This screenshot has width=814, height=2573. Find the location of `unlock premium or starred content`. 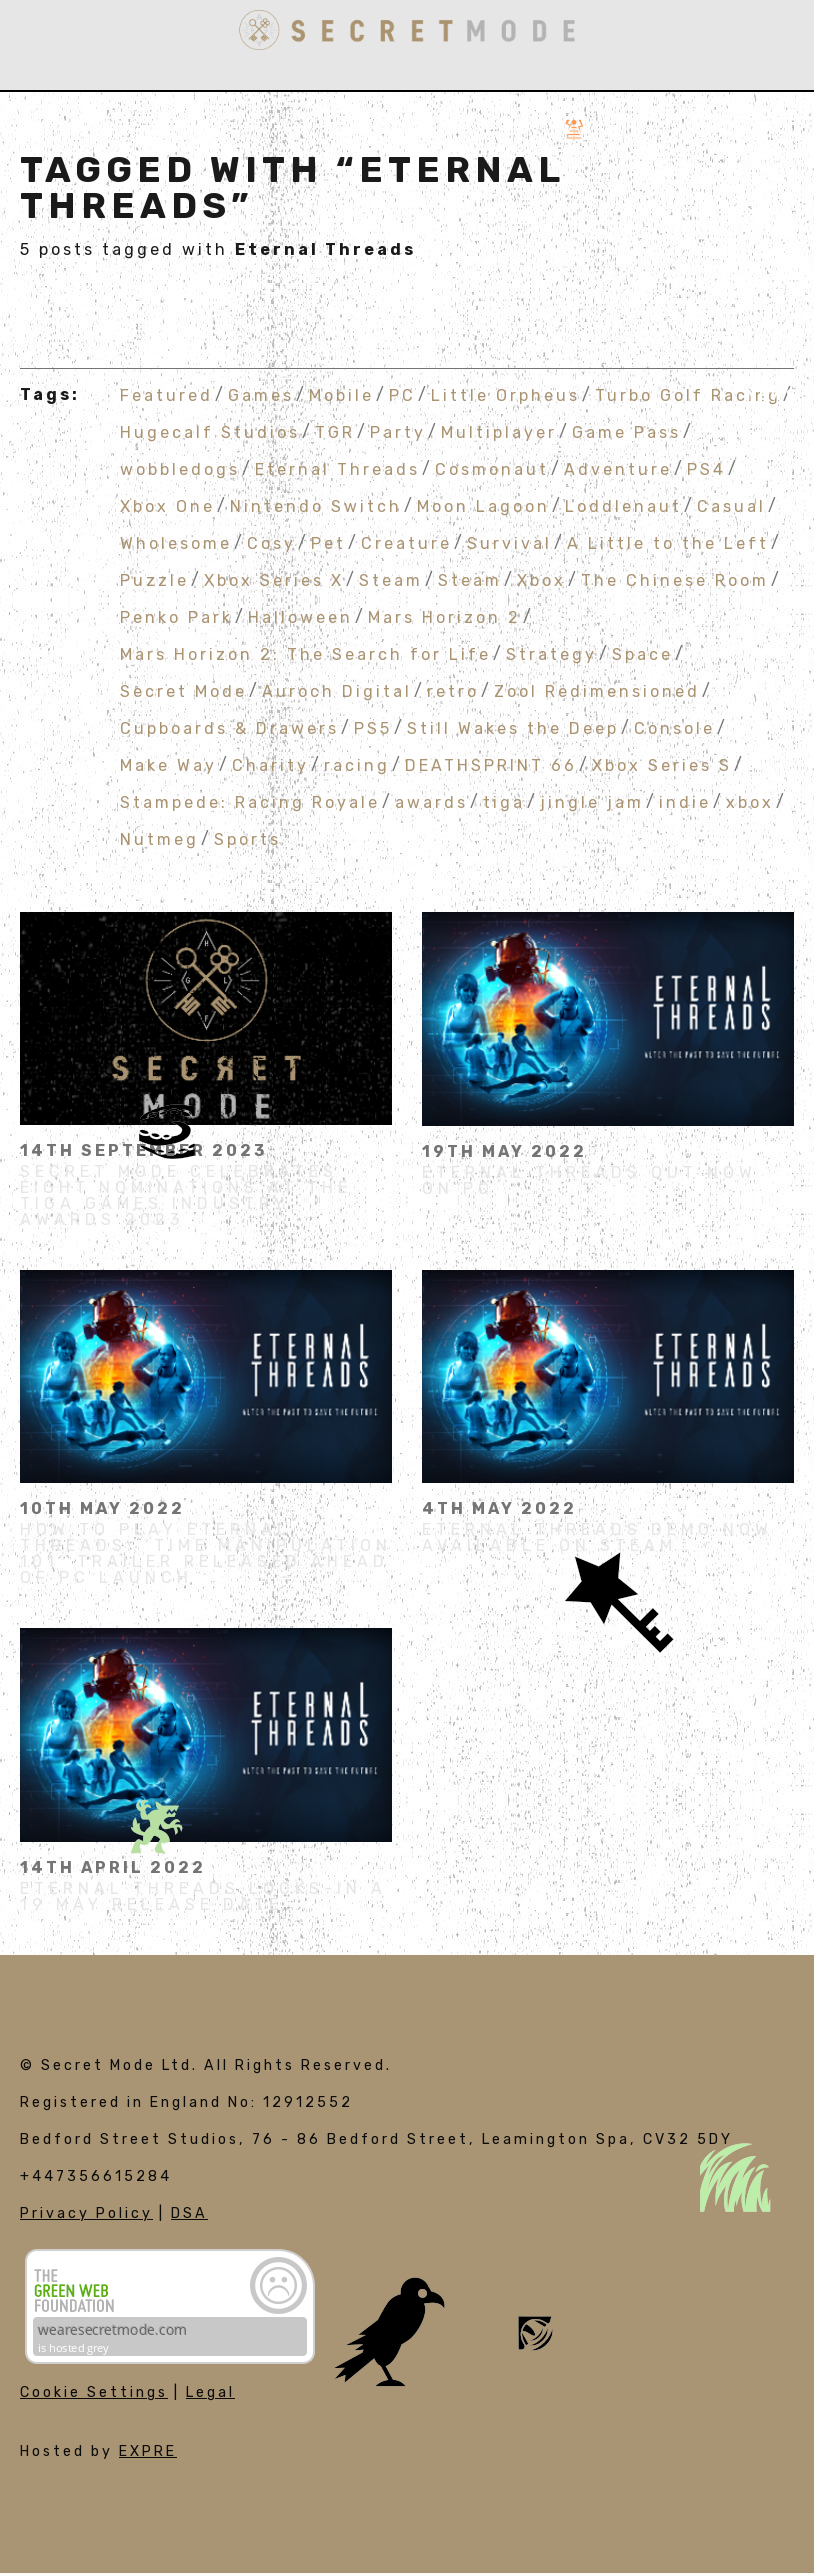

unlock premium or starred content is located at coordinates (619, 1602).